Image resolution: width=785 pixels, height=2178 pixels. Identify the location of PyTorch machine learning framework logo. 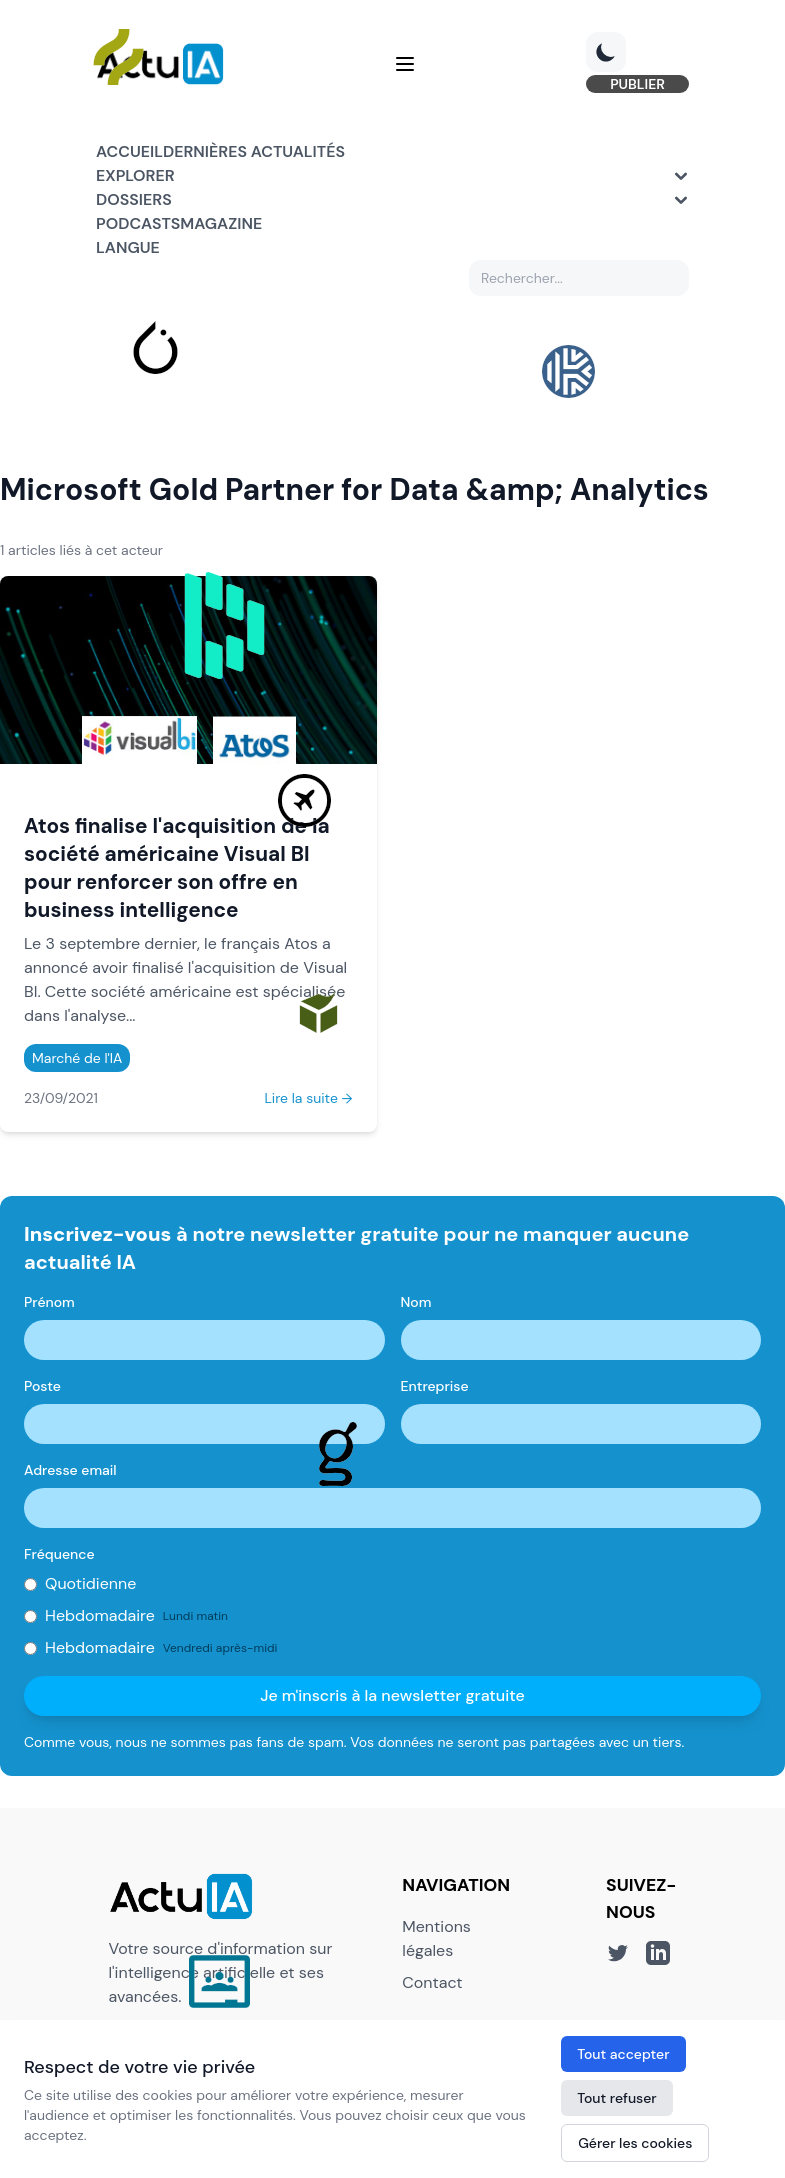
(155, 347).